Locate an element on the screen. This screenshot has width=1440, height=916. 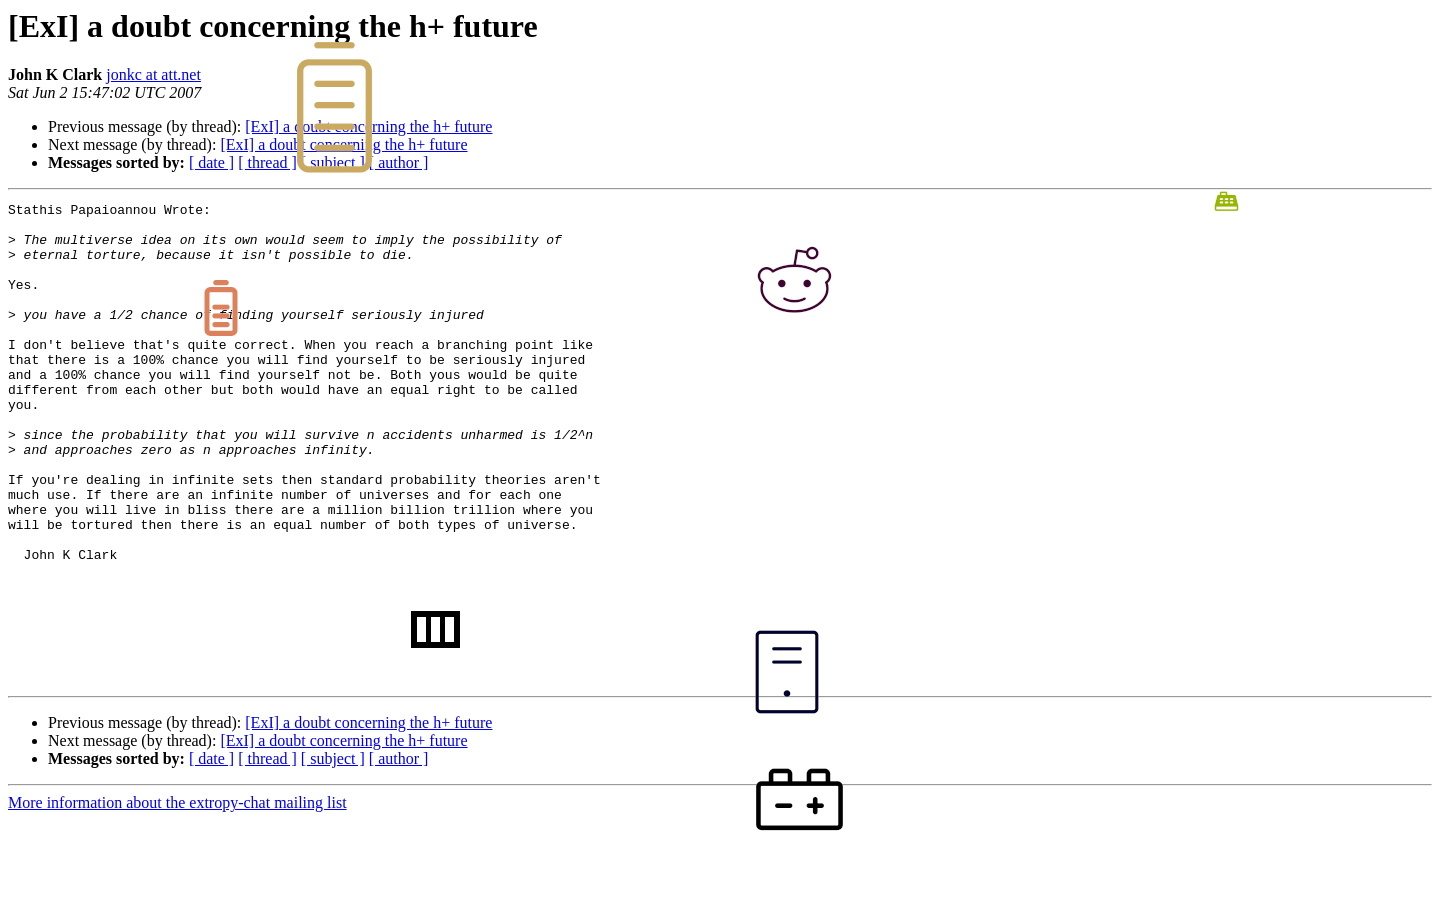
check vehicle battery status is located at coordinates (799, 802).